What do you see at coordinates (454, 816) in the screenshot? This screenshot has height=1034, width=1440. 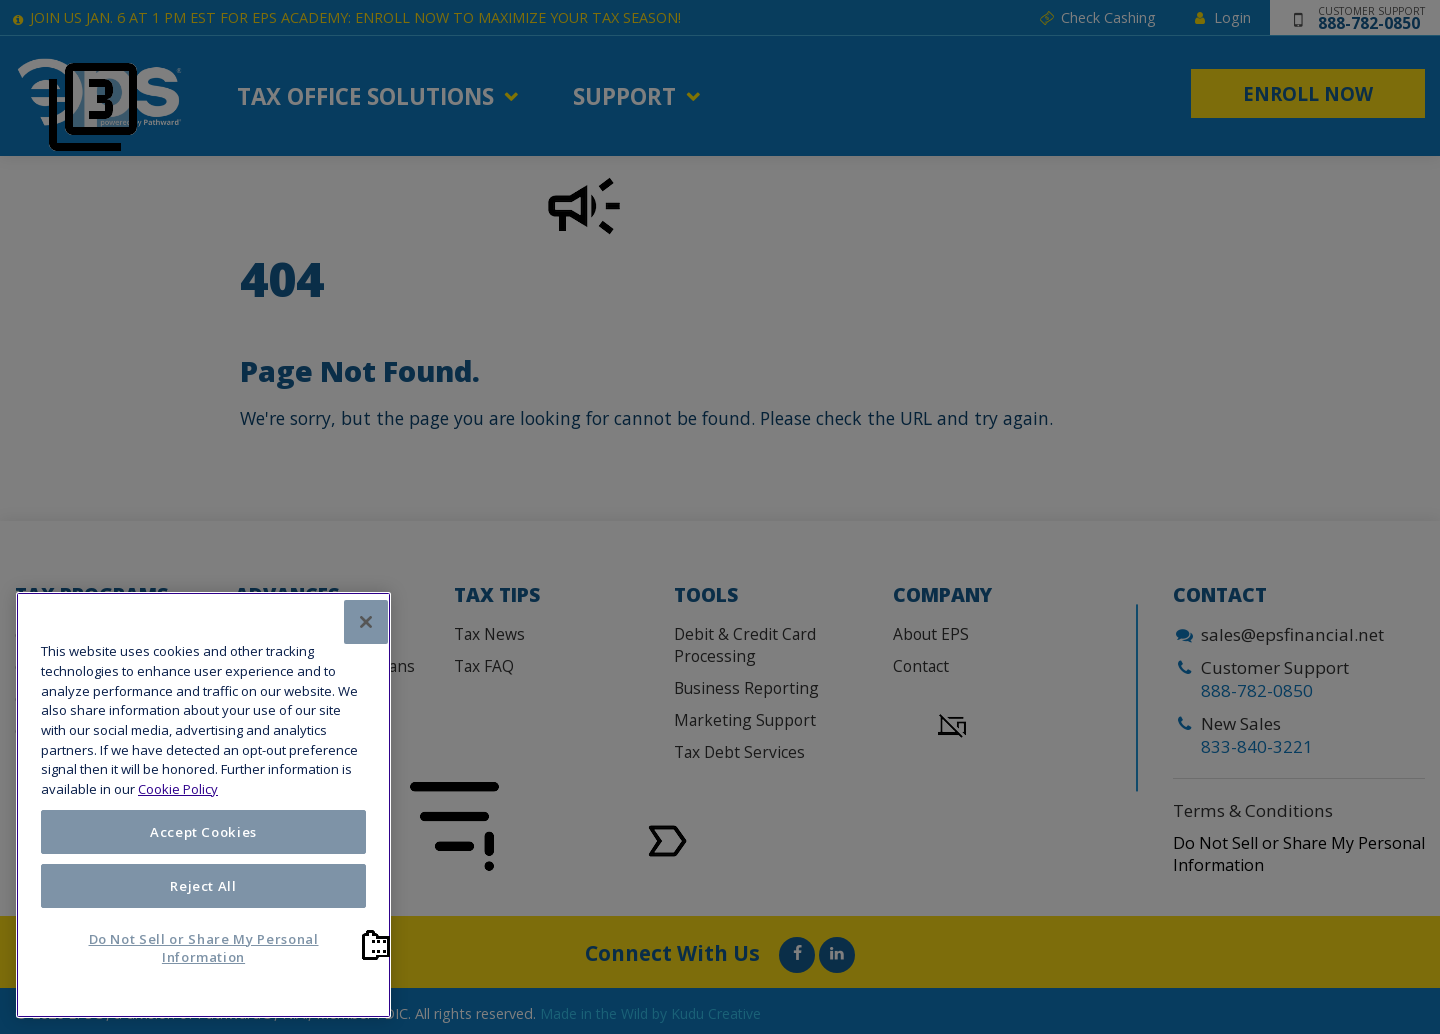 I see `filter settings require attention` at bounding box center [454, 816].